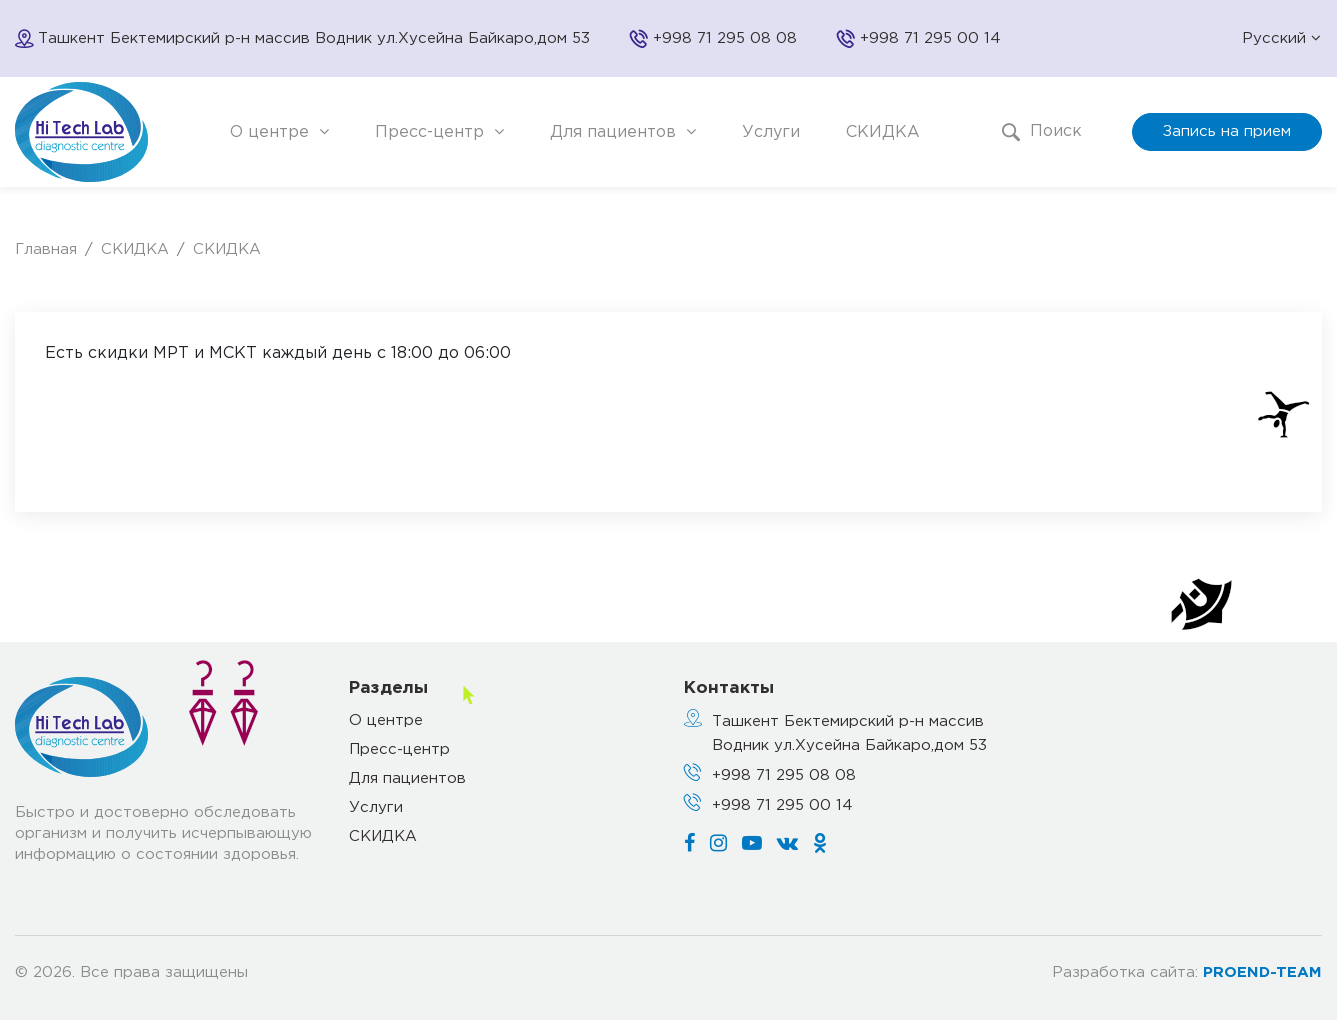  What do you see at coordinates (1283, 414) in the screenshot?
I see `access balance or gymnastics training exercises` at bounding box center [1283, 414].